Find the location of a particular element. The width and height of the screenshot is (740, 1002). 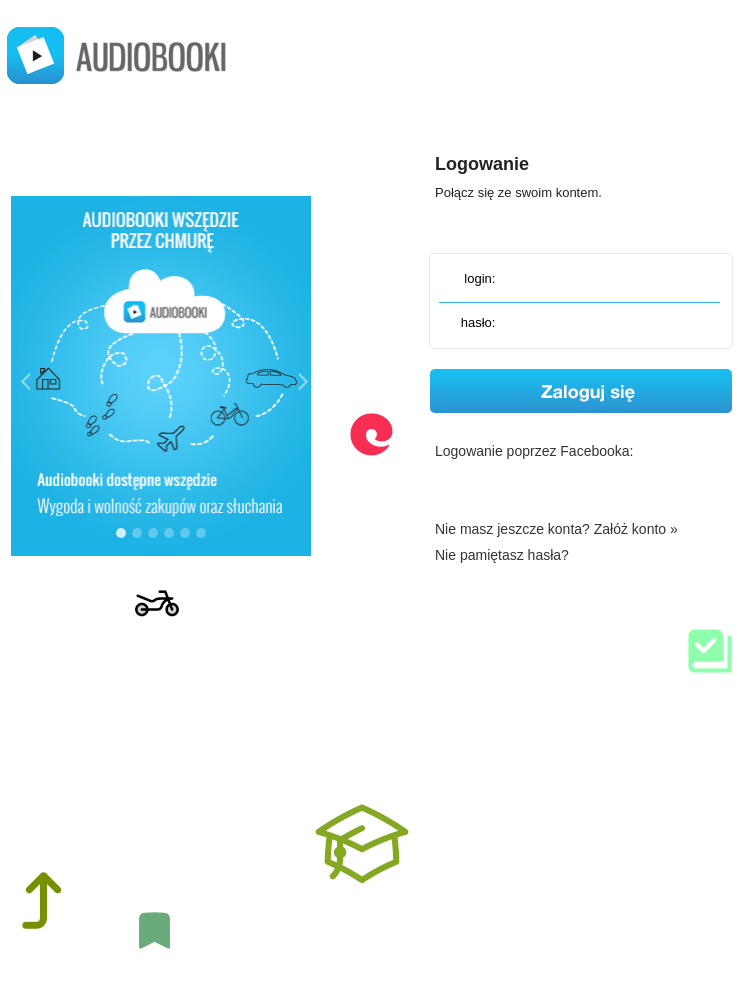

access education or learning features is located at coordinates (362, 843).